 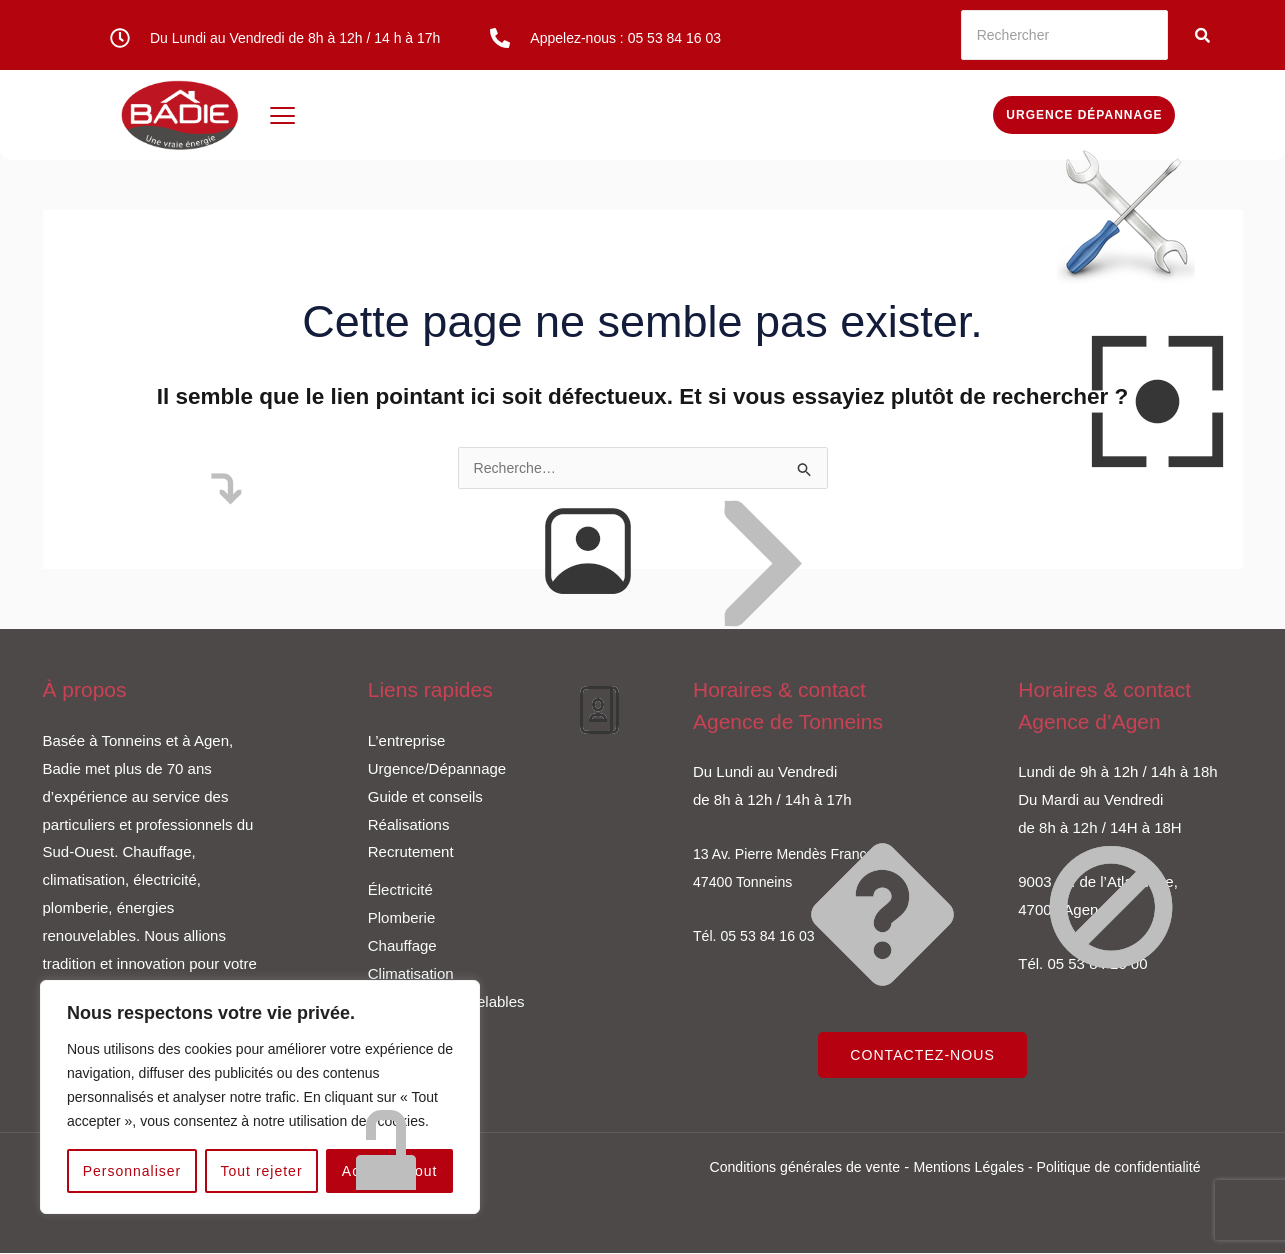 What do you see at coordinates (386, 1150) in the screenshot?
I see `indicates unlocked or editable state` at bounding box center [386, 1150].